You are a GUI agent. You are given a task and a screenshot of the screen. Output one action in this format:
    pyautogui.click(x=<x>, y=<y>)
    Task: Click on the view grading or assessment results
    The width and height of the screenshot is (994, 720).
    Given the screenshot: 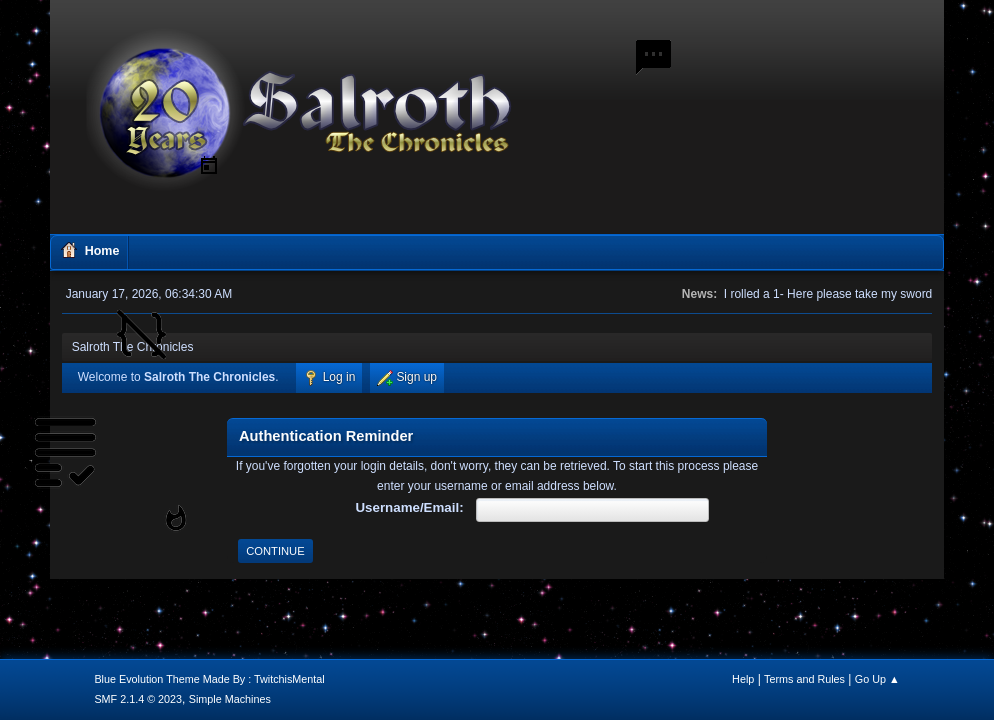 What is the action you would take?
    pyautogui.click(x=65, y=452)
    